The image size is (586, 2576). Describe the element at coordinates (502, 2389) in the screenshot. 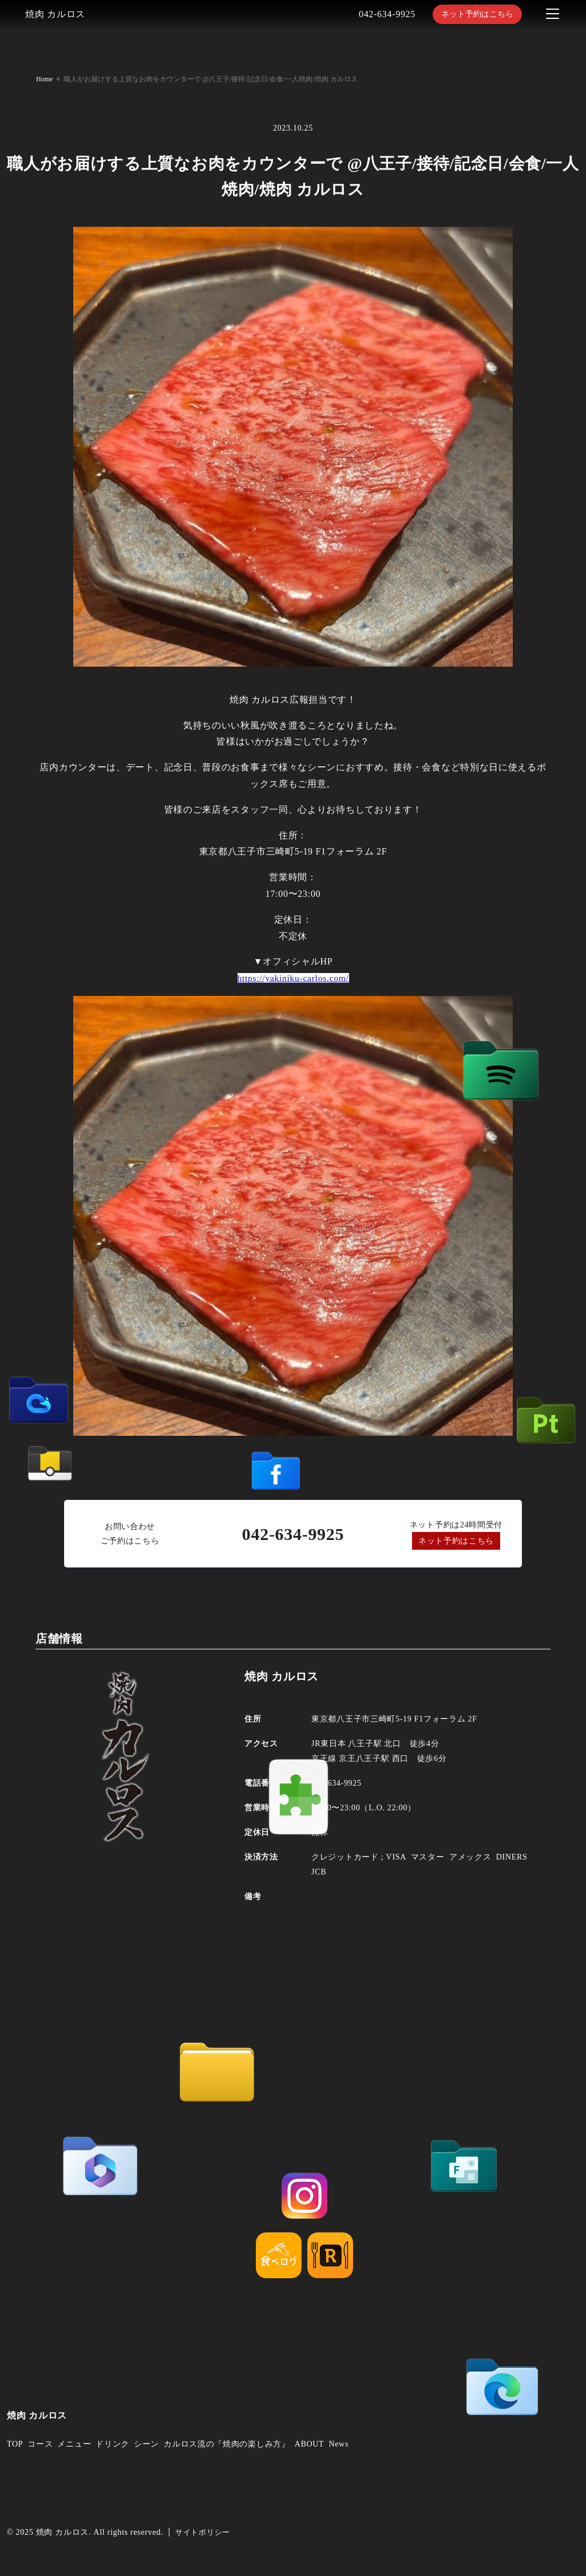

I see `open folder containing microsoft edge files` at that location.